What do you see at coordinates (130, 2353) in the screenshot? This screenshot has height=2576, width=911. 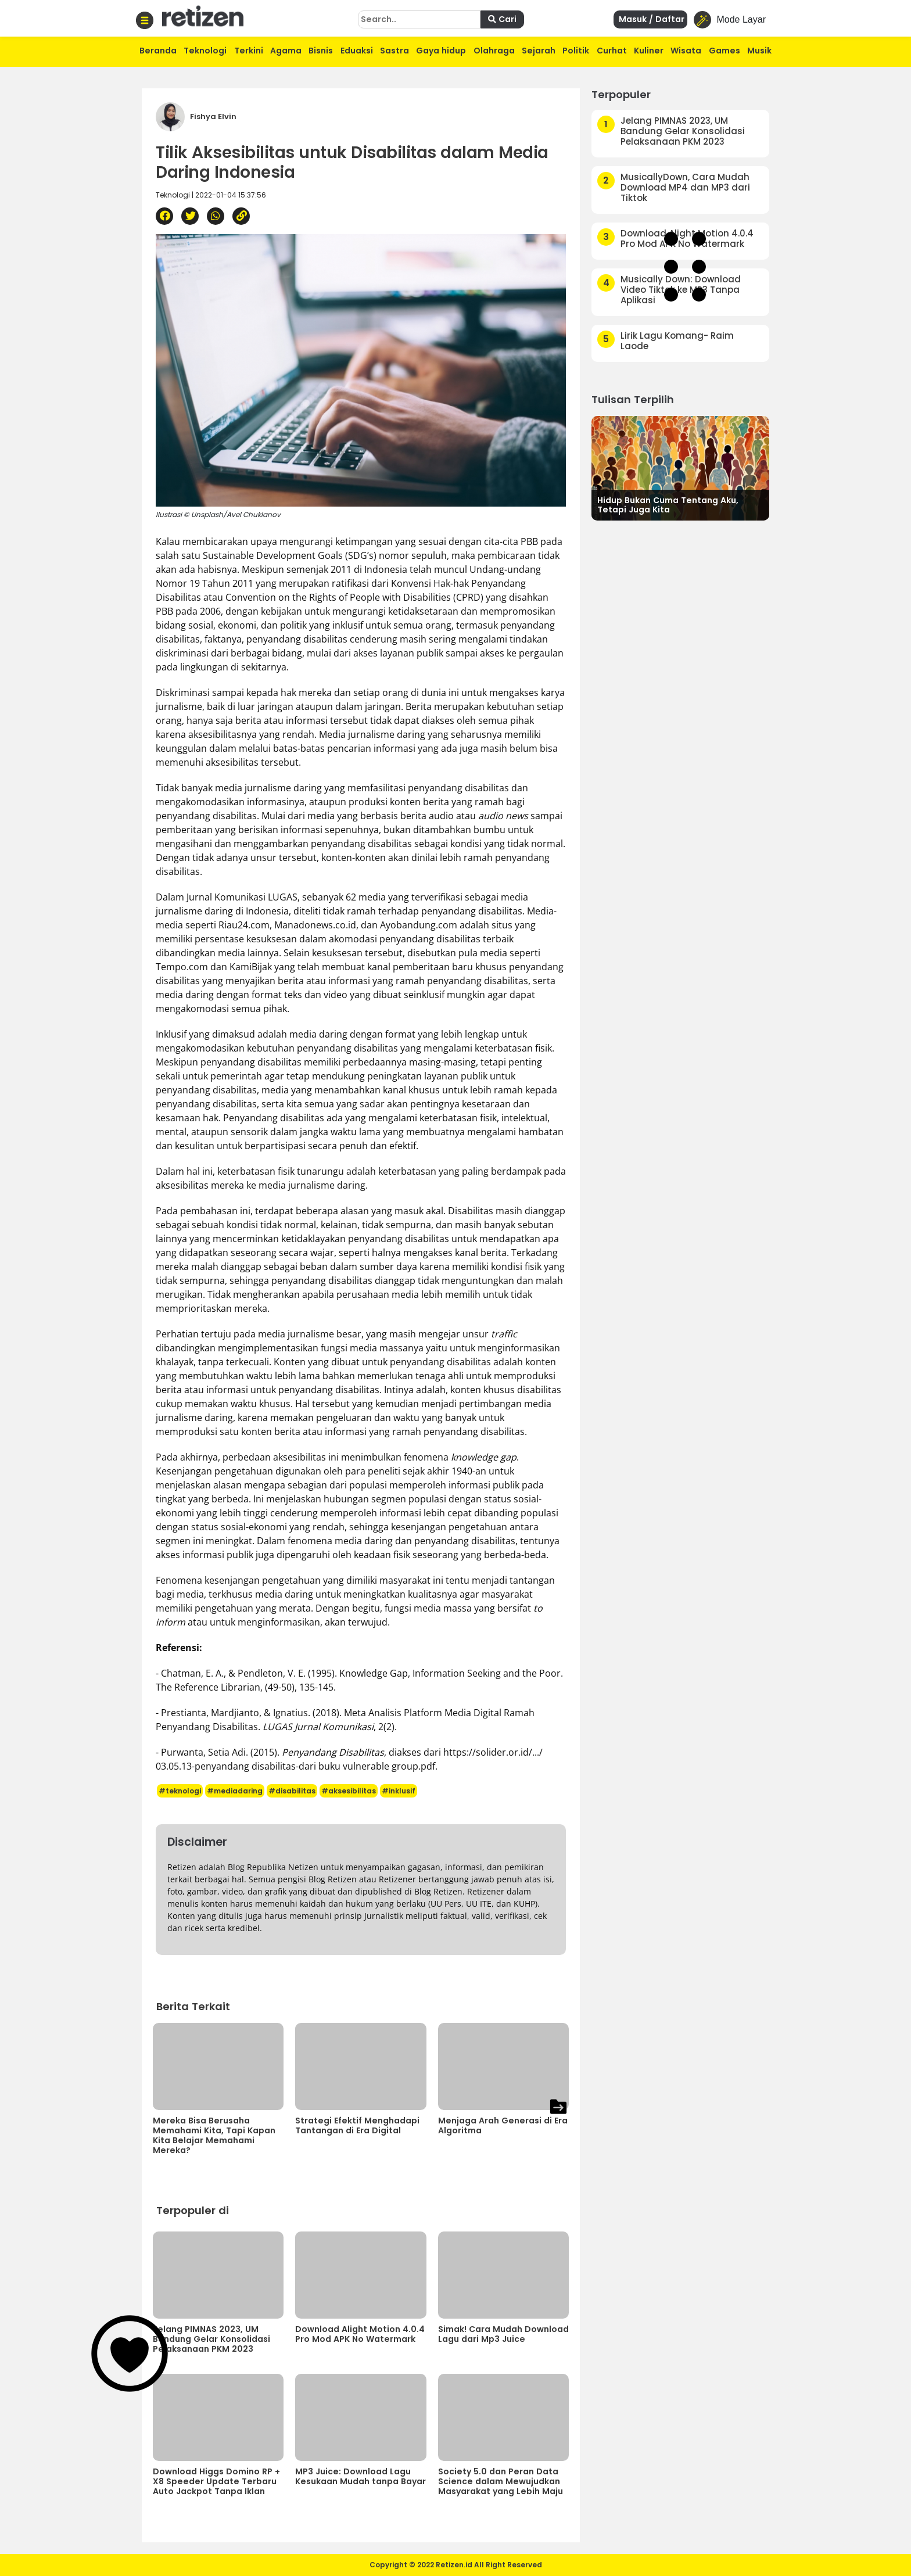 I see `add to favorites` at bounding box center [130, 2353].